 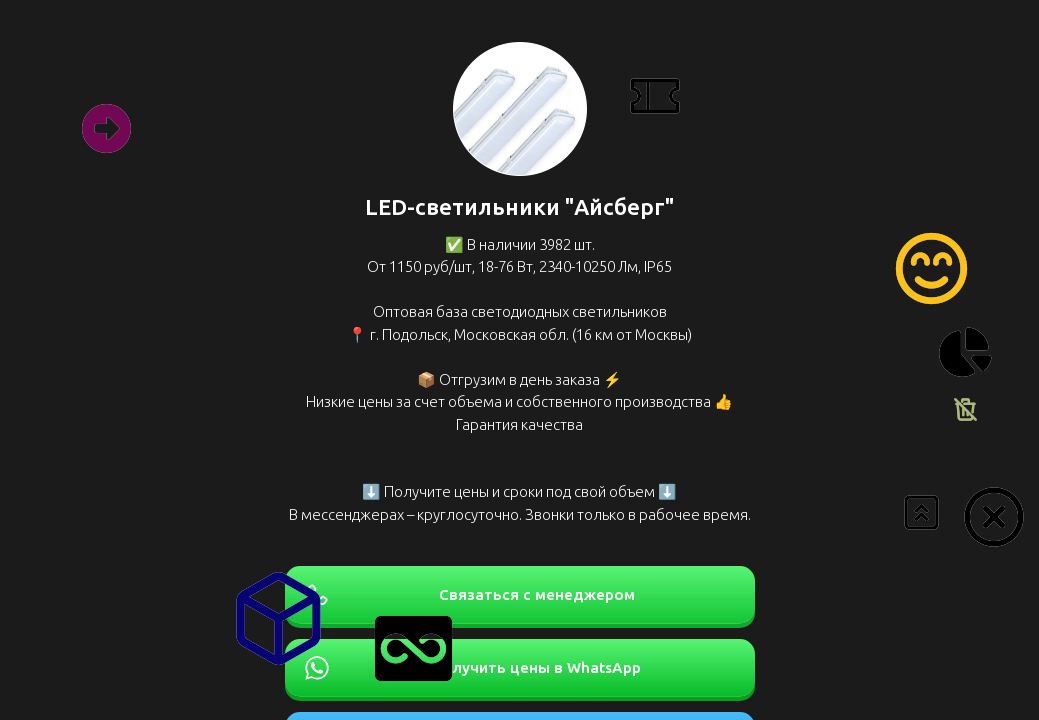 What do you see at coordinates (413, 648) in the screenshot?
I see `indicates unlimited or infinite capacity` at bounding box center [413, 648].